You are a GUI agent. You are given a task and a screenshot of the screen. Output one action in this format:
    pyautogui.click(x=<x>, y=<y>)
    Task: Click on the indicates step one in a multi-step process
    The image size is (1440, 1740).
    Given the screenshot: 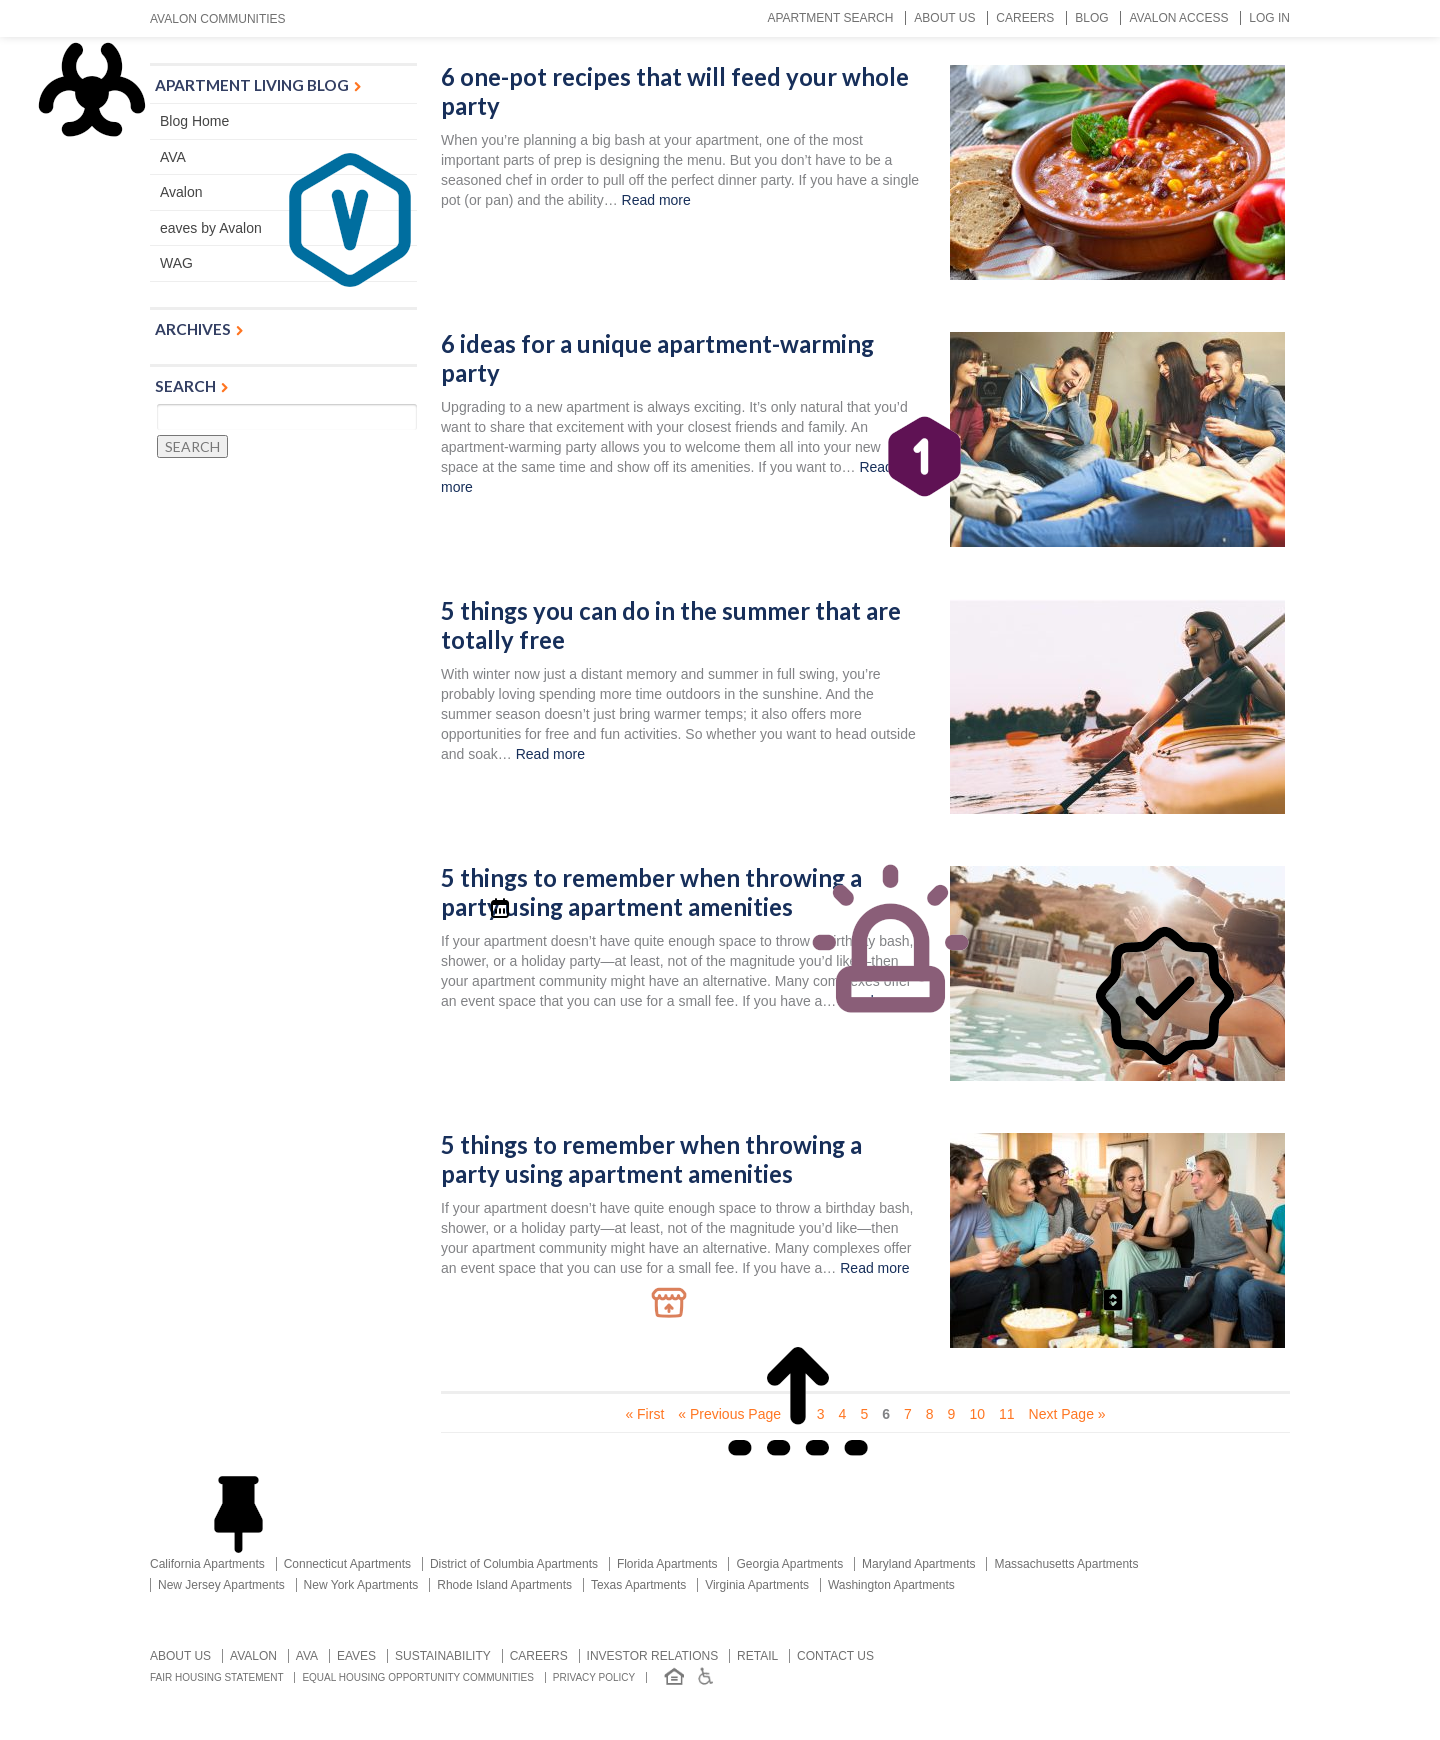 What is the action you would take?
    pyautogui.click(x=924, y=456)
    